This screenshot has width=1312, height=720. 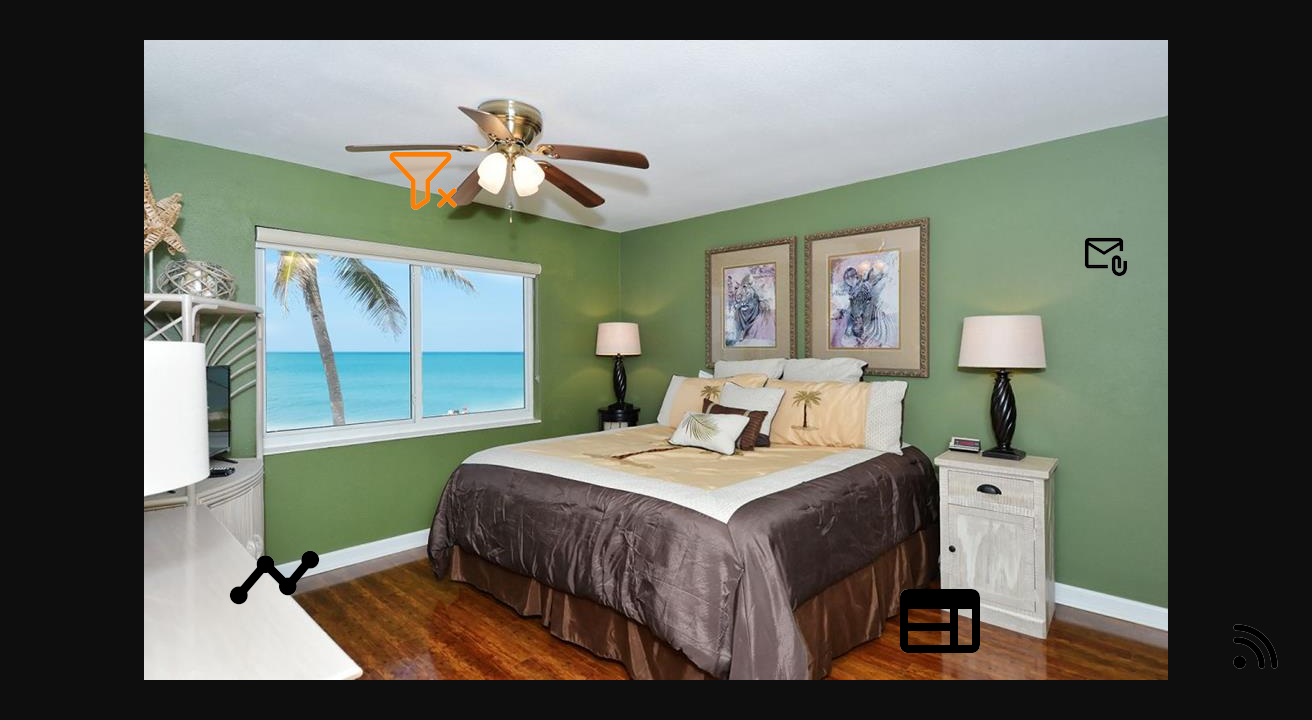 What do you see at coordinates (274, 577) in the screenshot?
I see `view activity timeline or history` at bounding box center [274, 577].